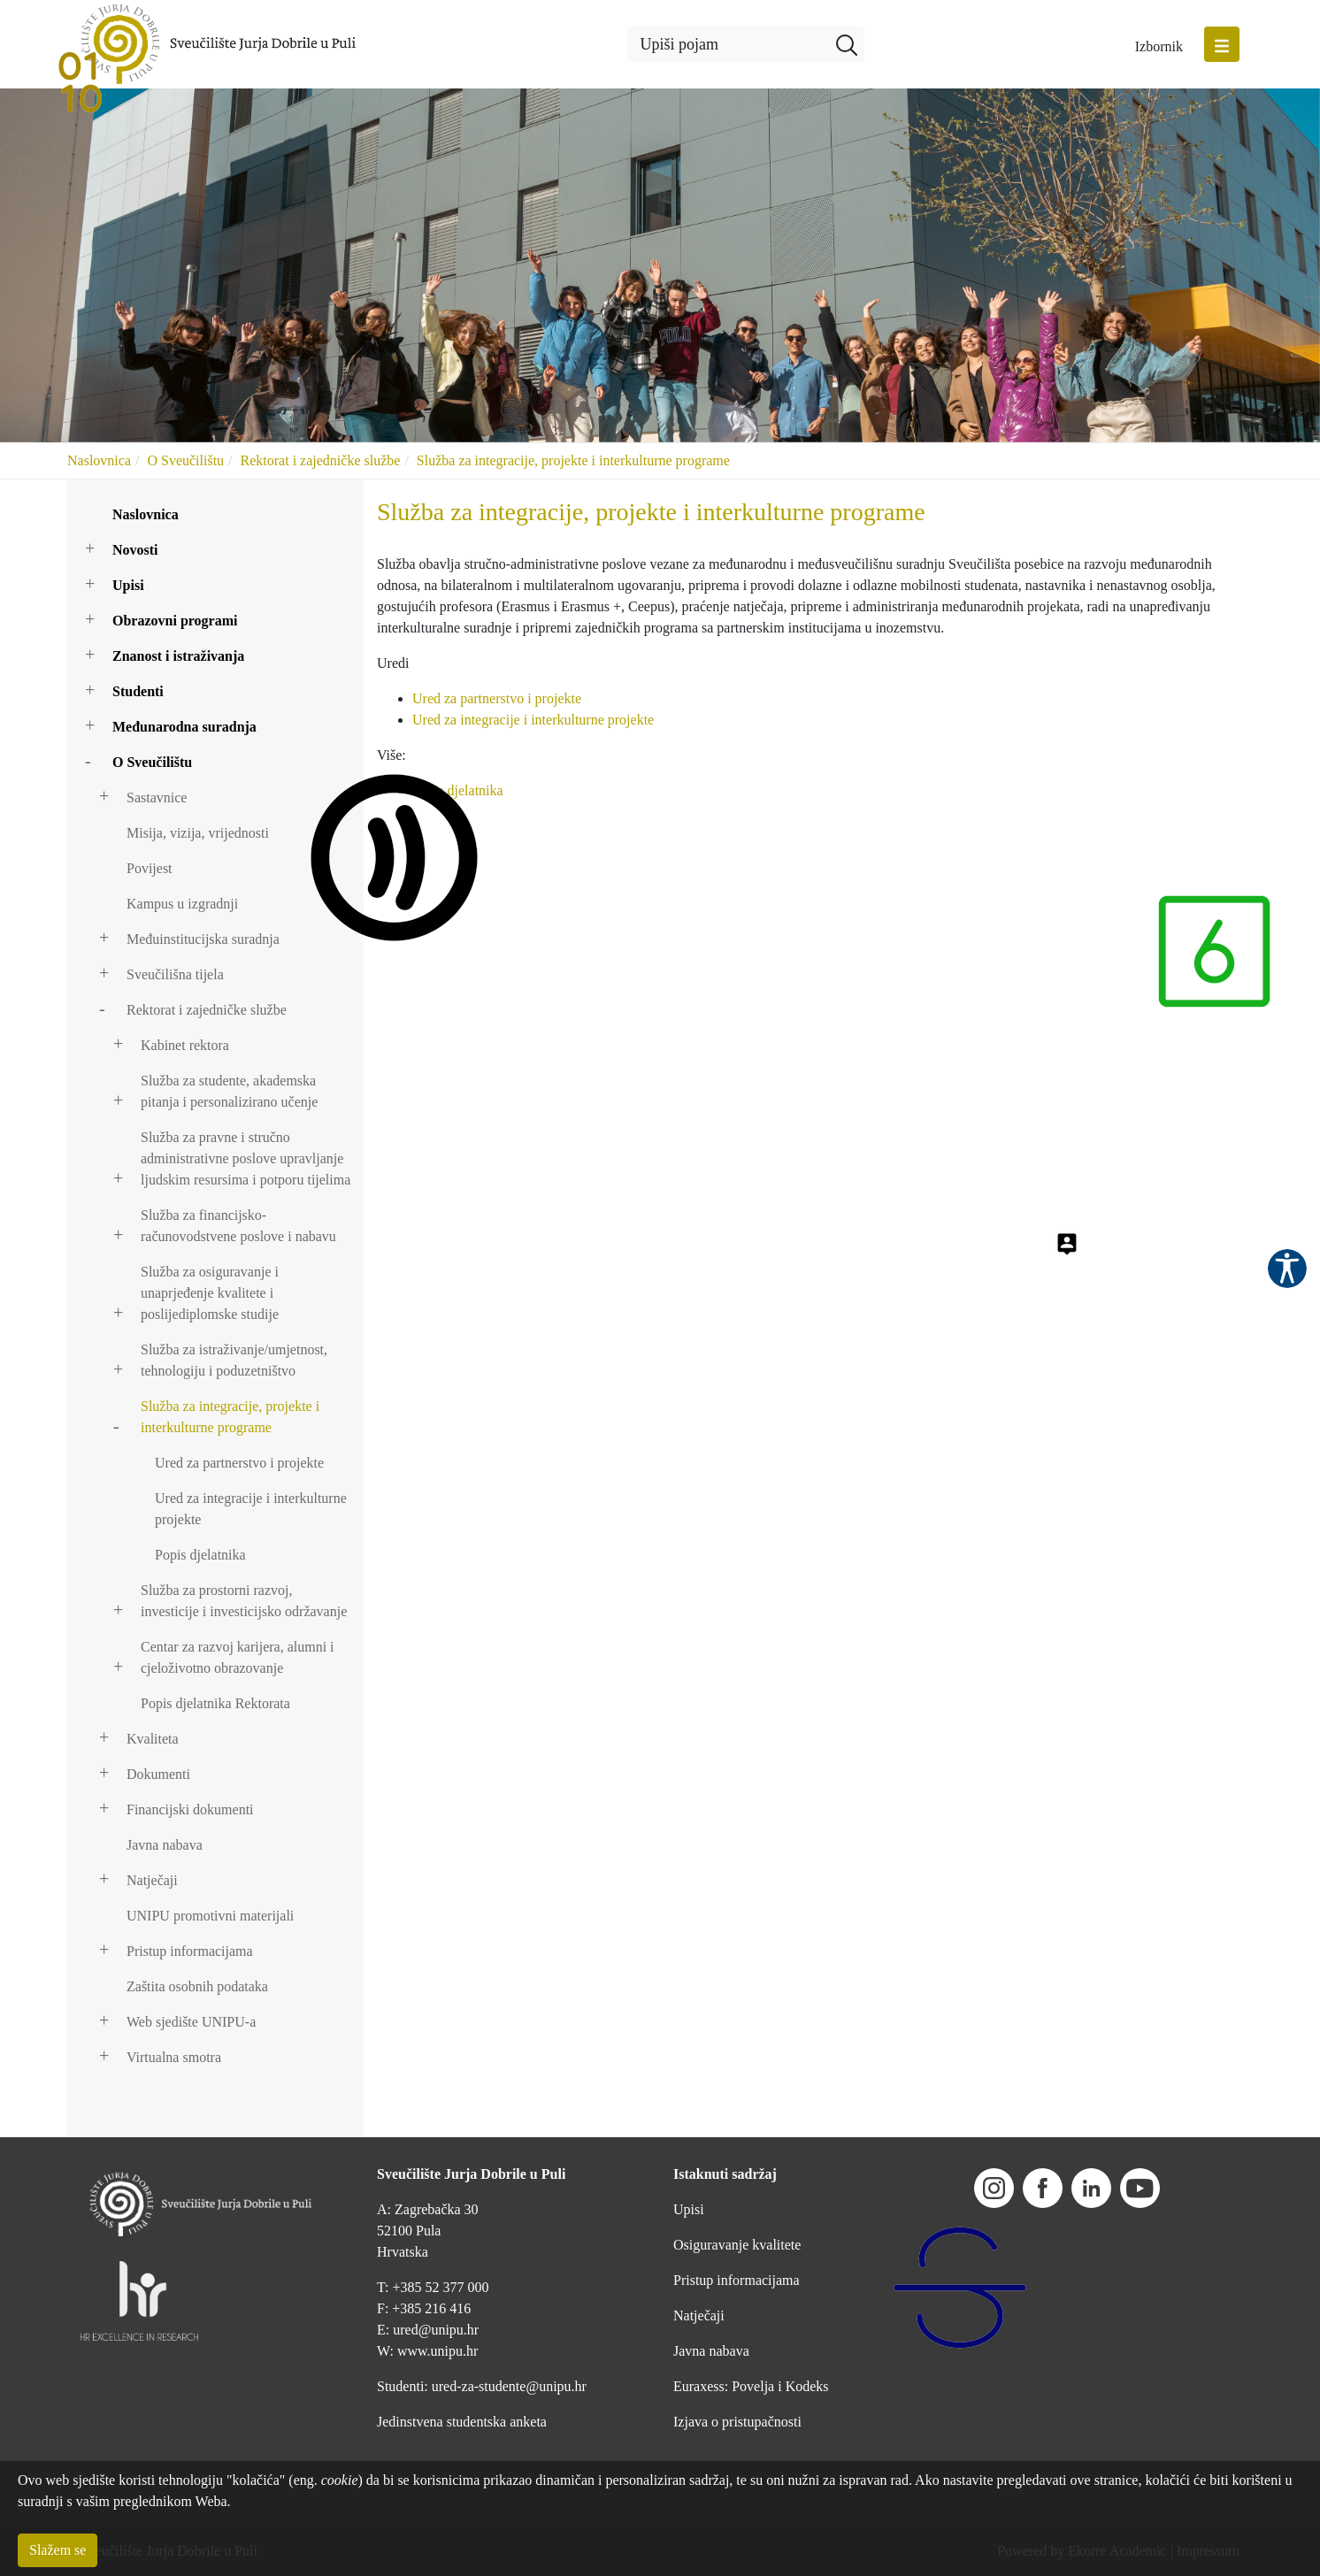  Describe the element at coordinates (1067, 1244) in the screenshot. I see `view a person's location on the map` at that location.